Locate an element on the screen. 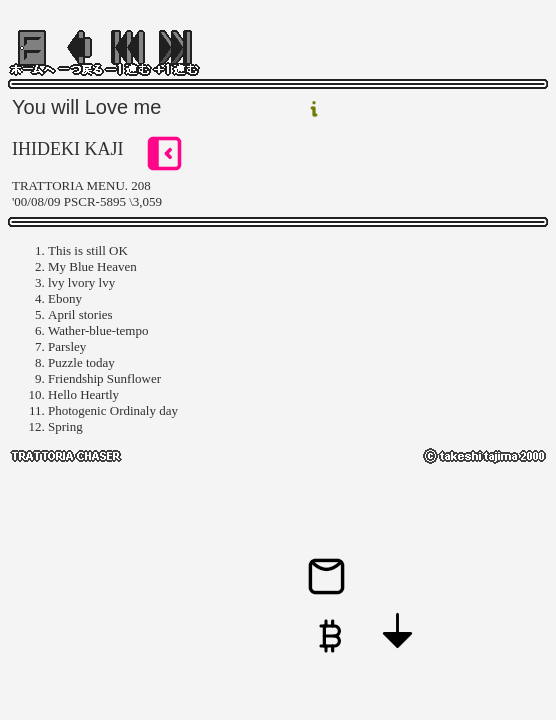 The width and height of the screenshot is (556, 720). view bitcoin balance or wallet is located at coordinates (331, 636).